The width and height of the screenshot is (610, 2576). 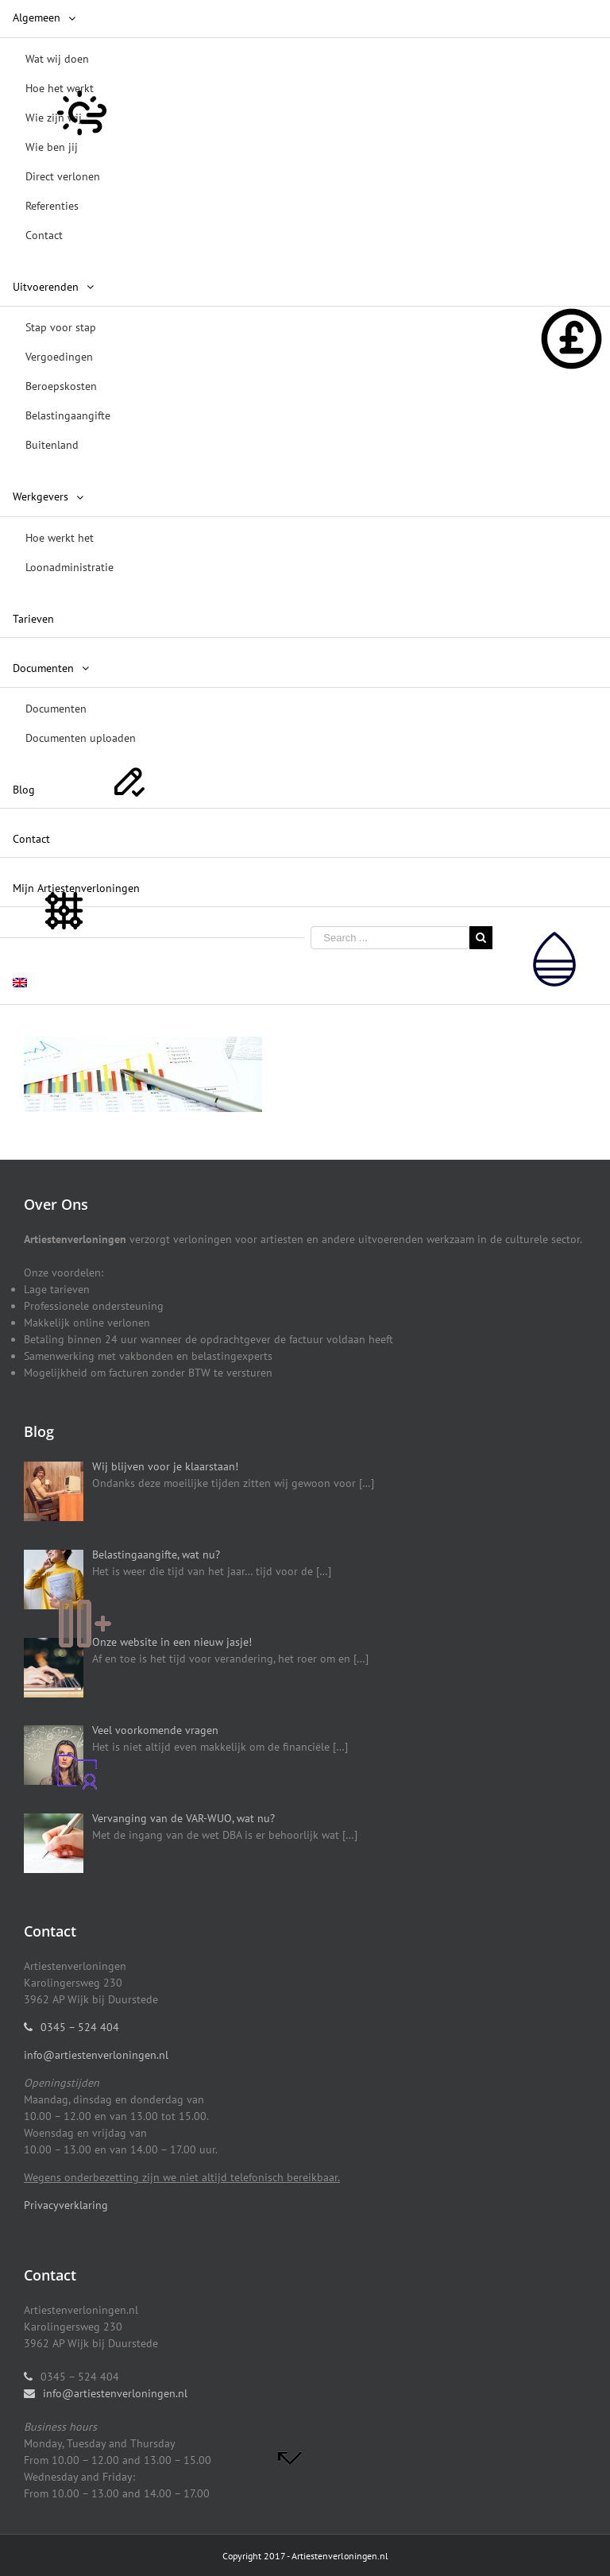 I want to click on access user-specific files or documents, so click(x=77, y=1770).